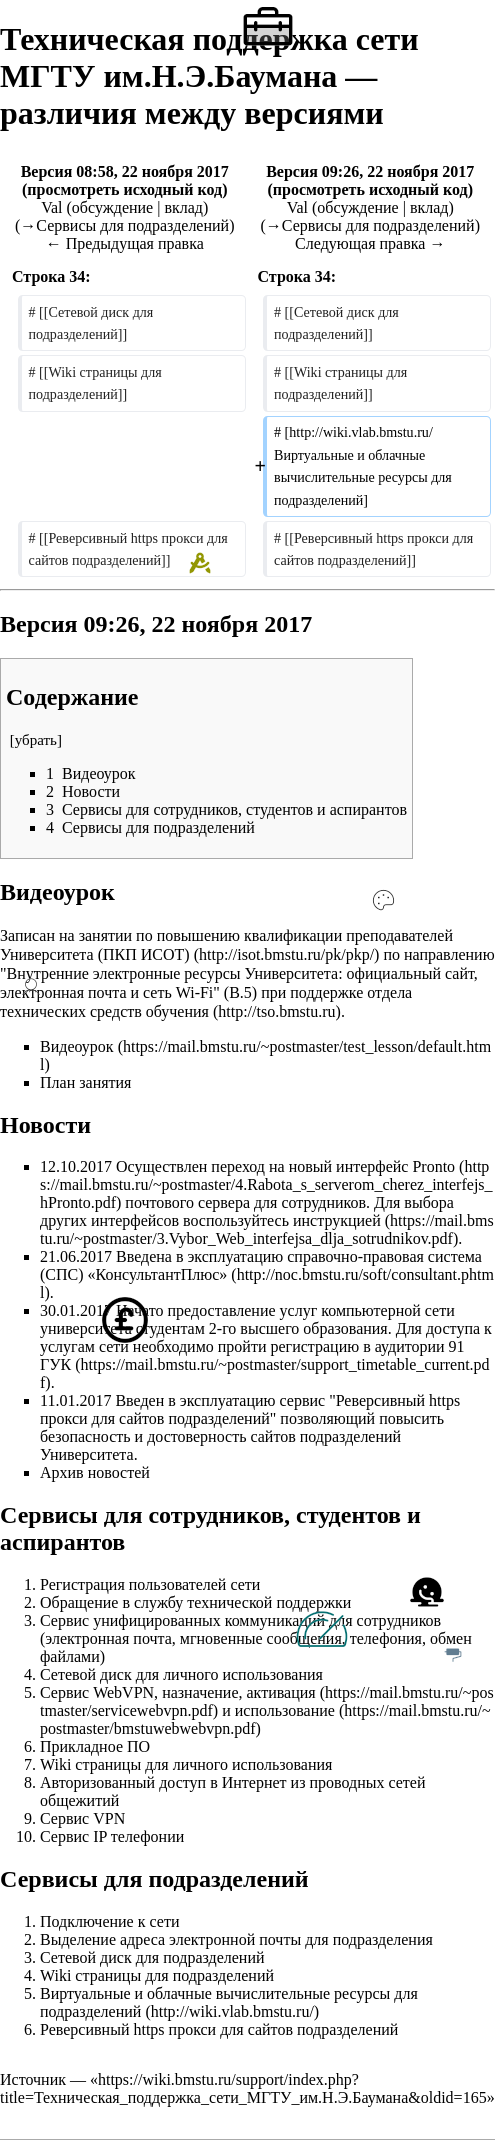  I want to click on indicates something is overwhelmed or struggling, so click(427, 1592).